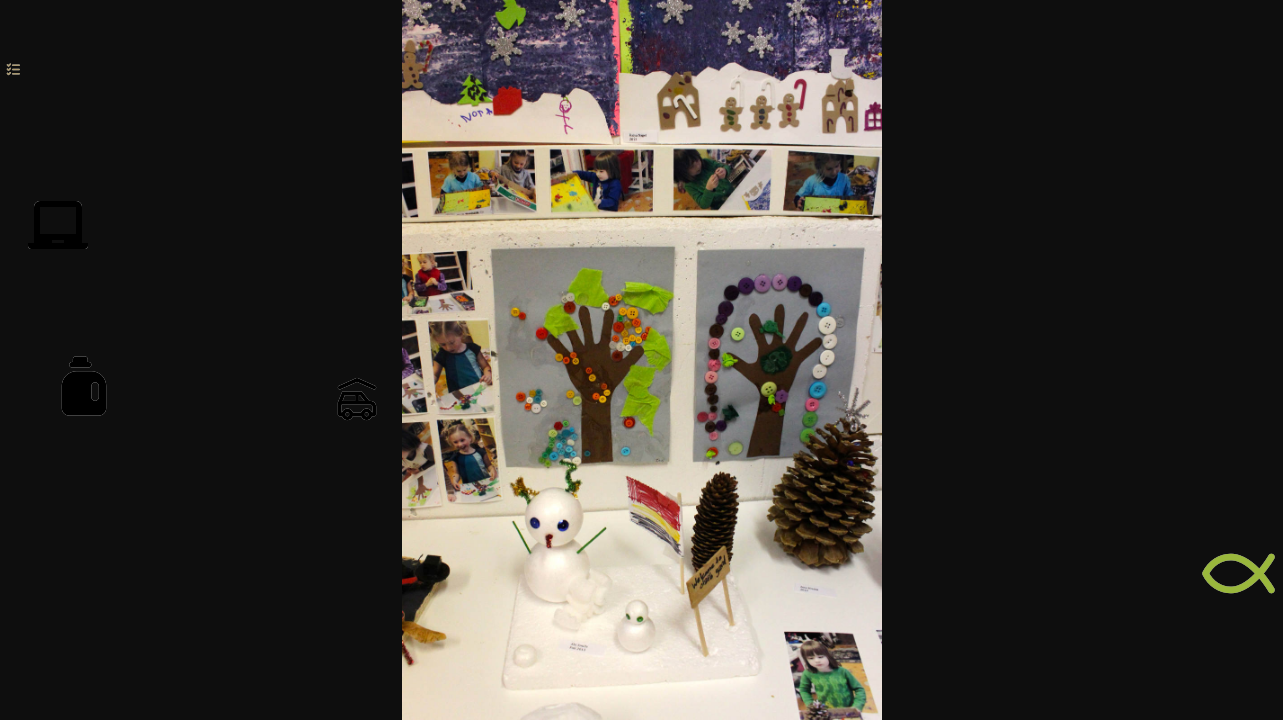 The width and height of the screenshot is (1283, 720). Describe the element at coordinates (357, 399) in the screenshot. I see `access garage or parking location` at that location.